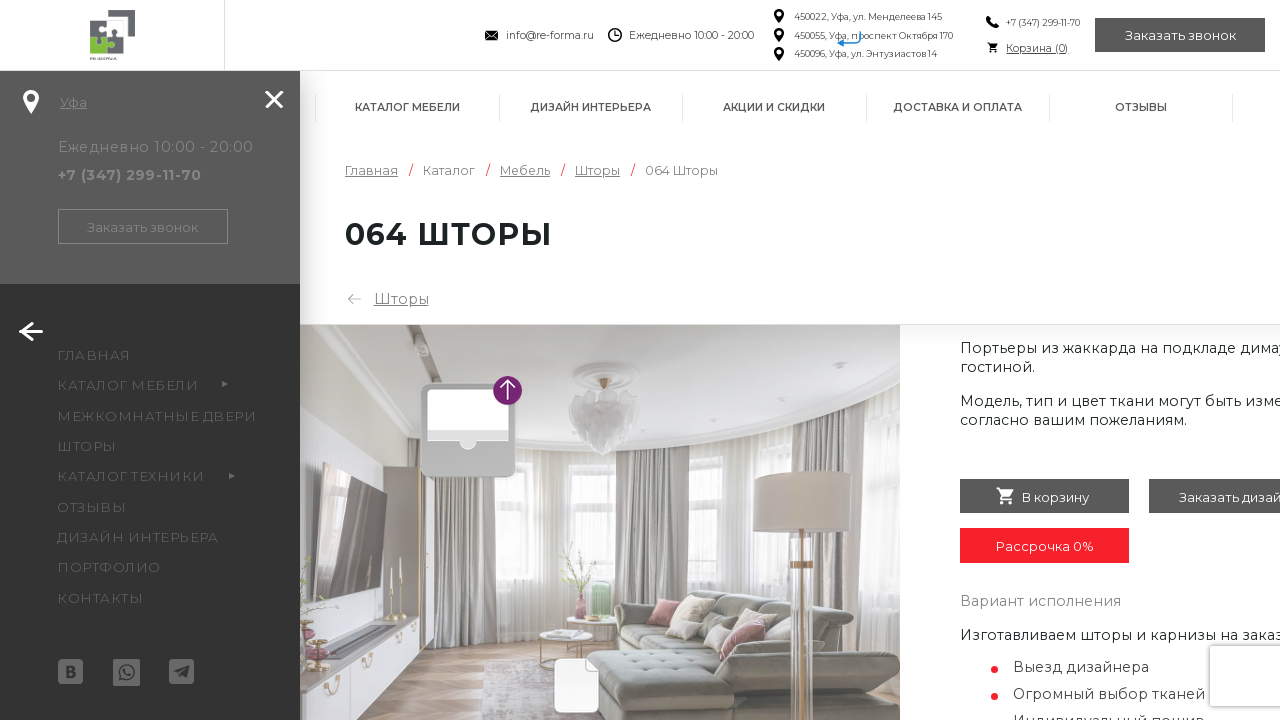 This screenshot has height=720, width=1280. Describe the element at coordinates (848, 37) in the screenshot. I see `reply to an email message` at that location.